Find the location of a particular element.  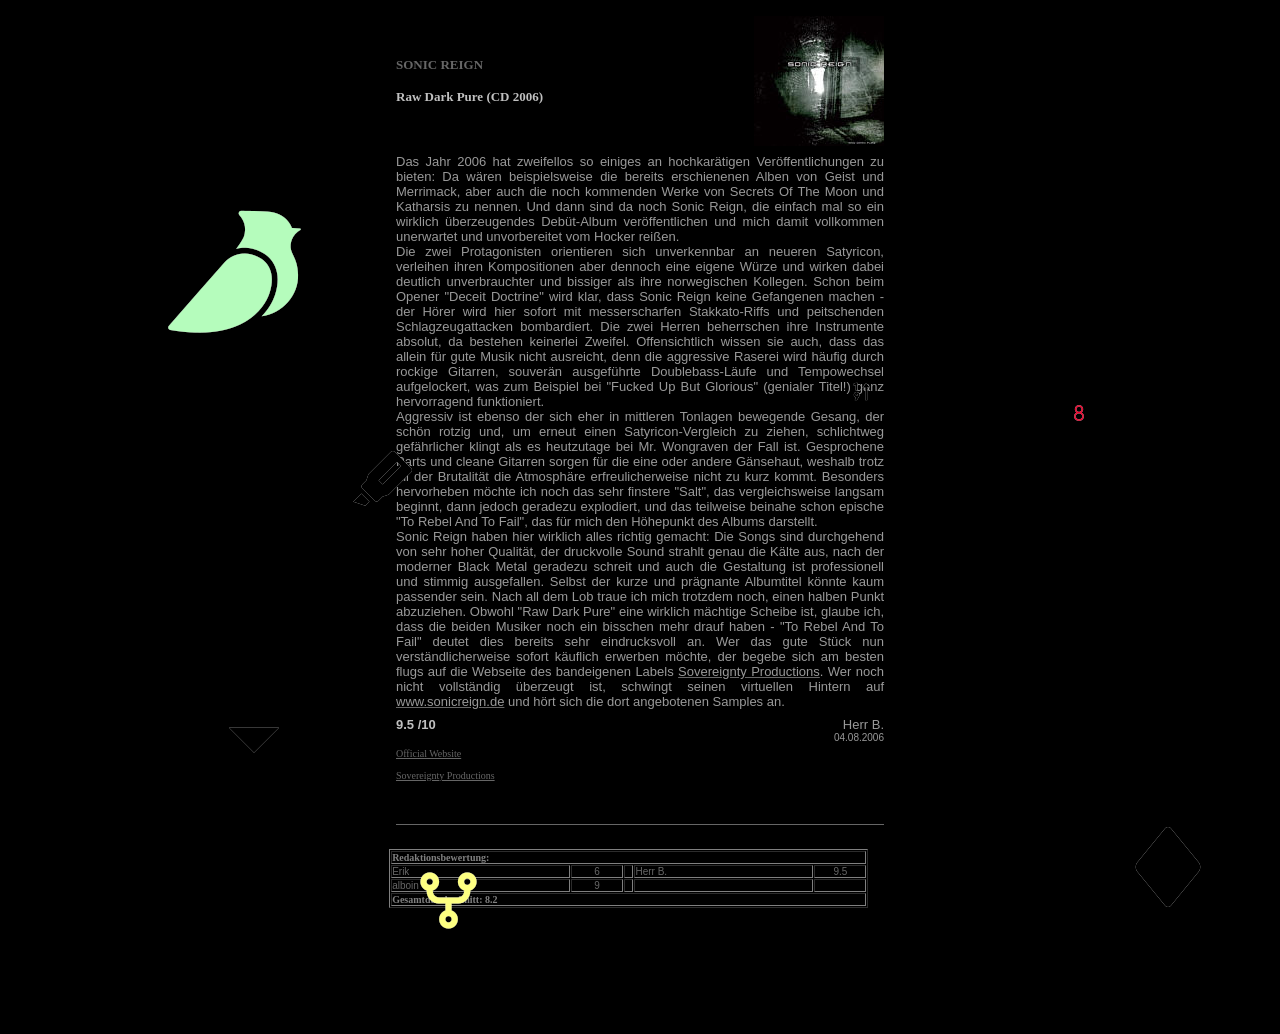

open yuque documentation platform is located at coordinates (234, 268).